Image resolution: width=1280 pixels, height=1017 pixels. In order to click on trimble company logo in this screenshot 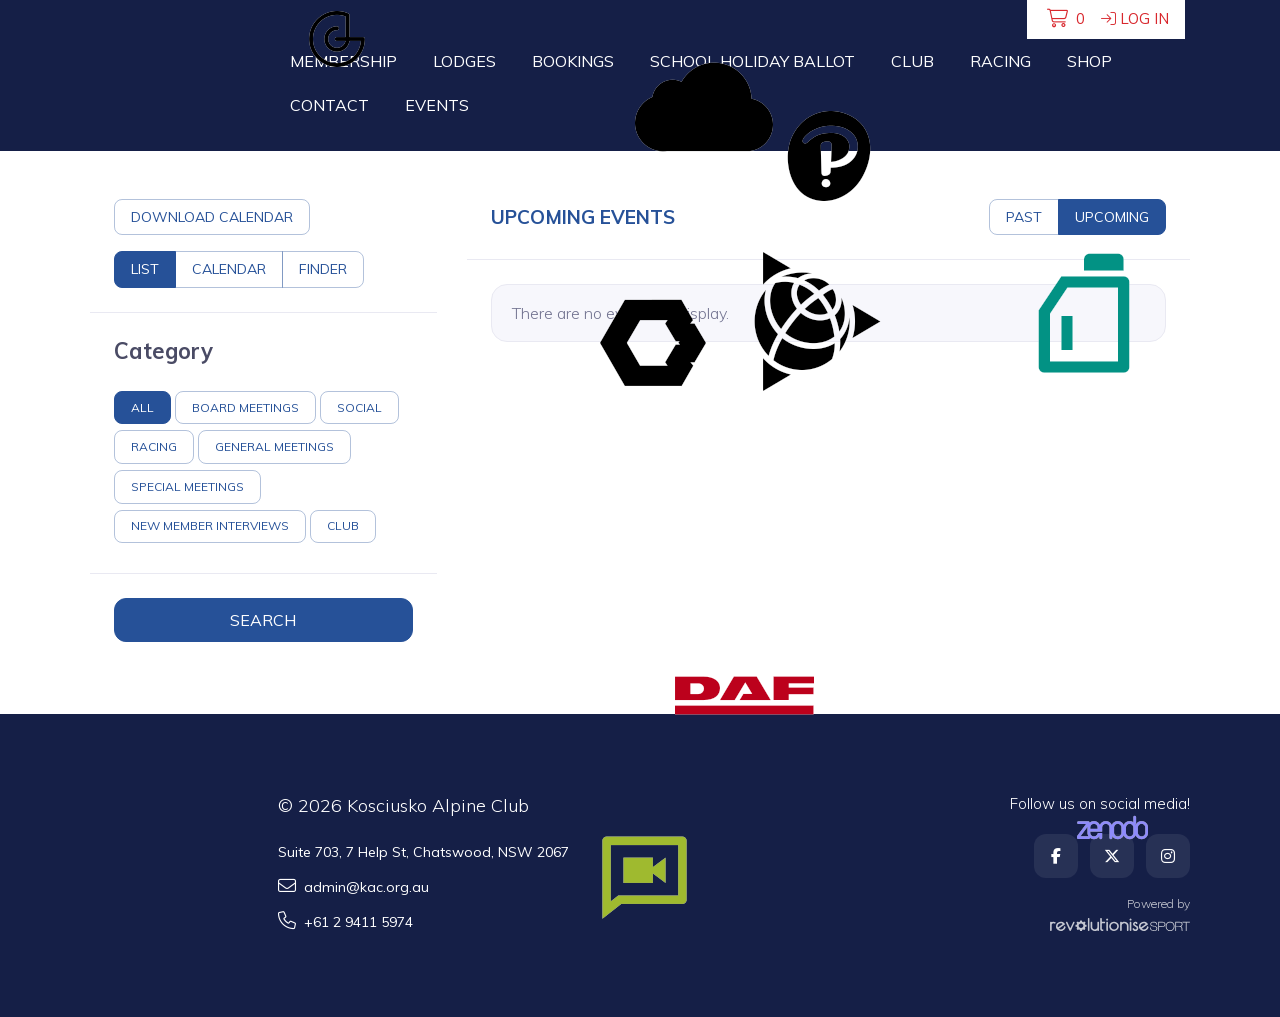, I will do `click(817, 321)`.